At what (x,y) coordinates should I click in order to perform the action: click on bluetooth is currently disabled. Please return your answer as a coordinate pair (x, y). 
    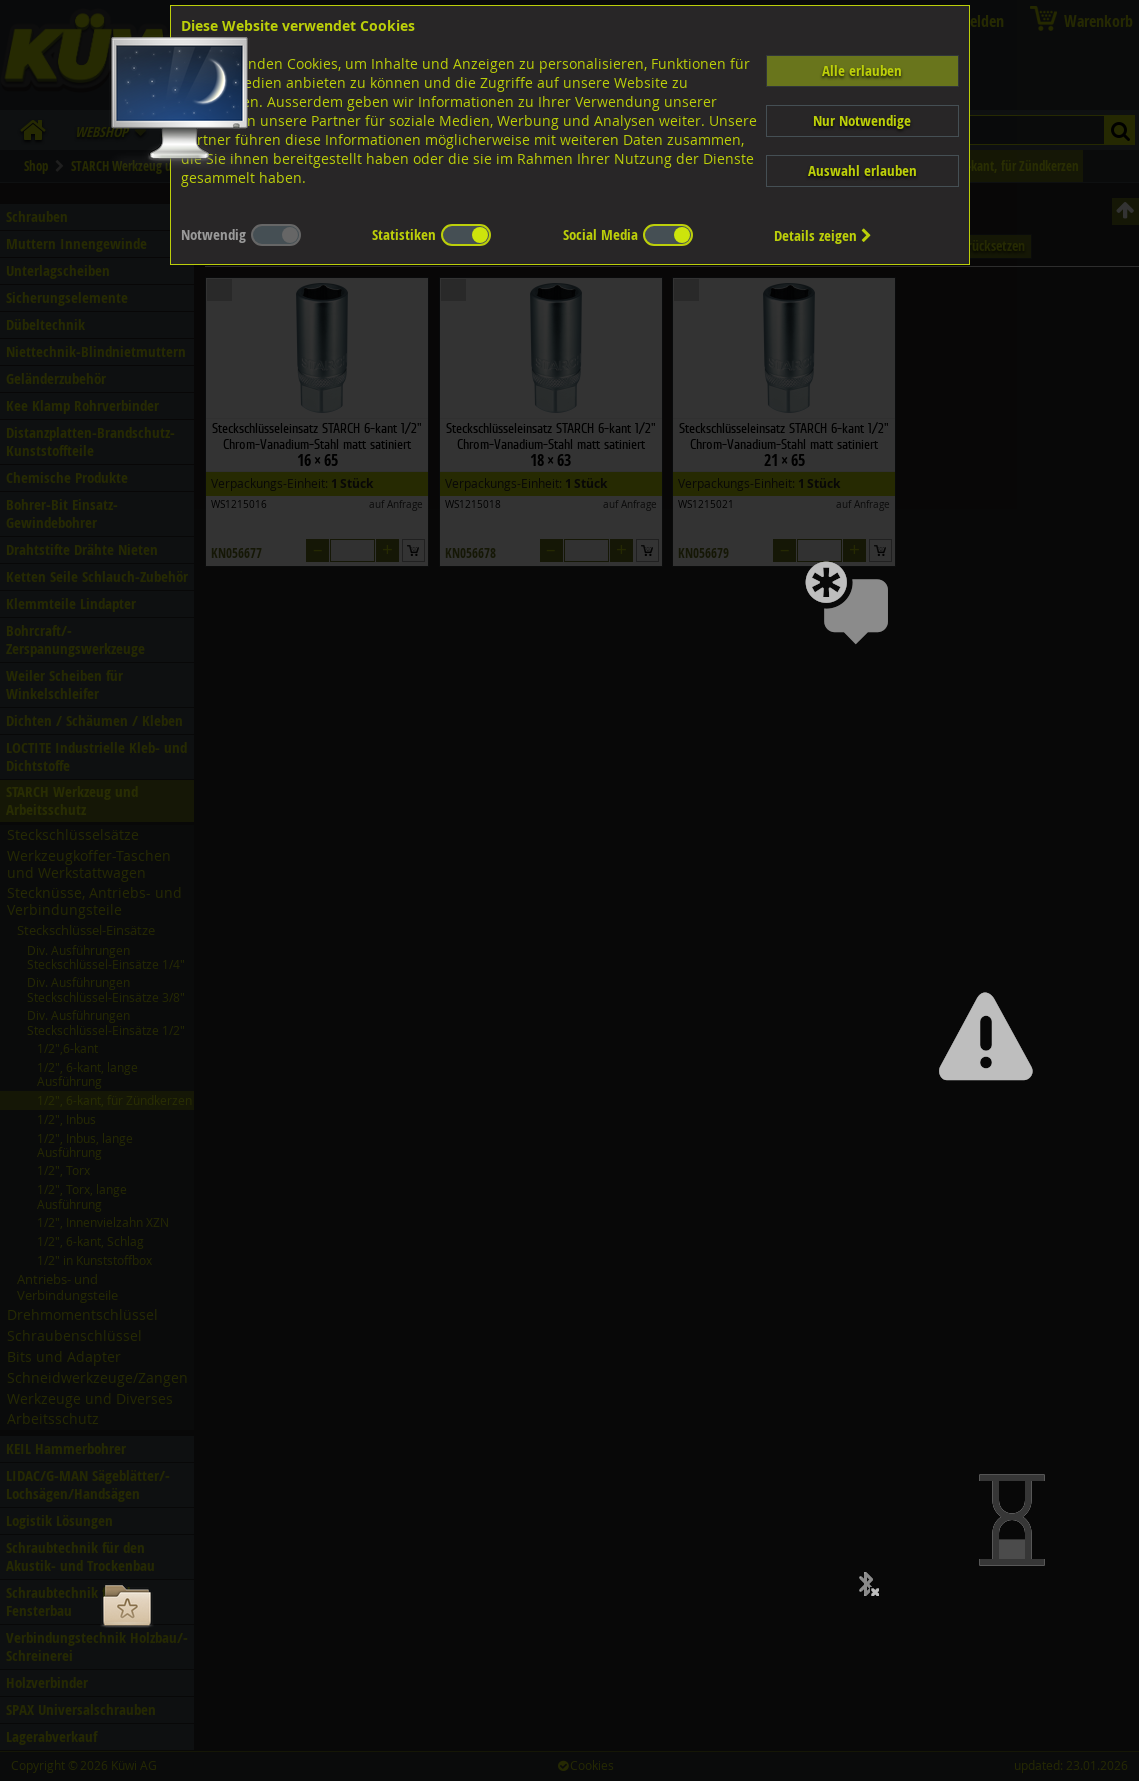
    Looking at the image, I should click on (867, 1584).